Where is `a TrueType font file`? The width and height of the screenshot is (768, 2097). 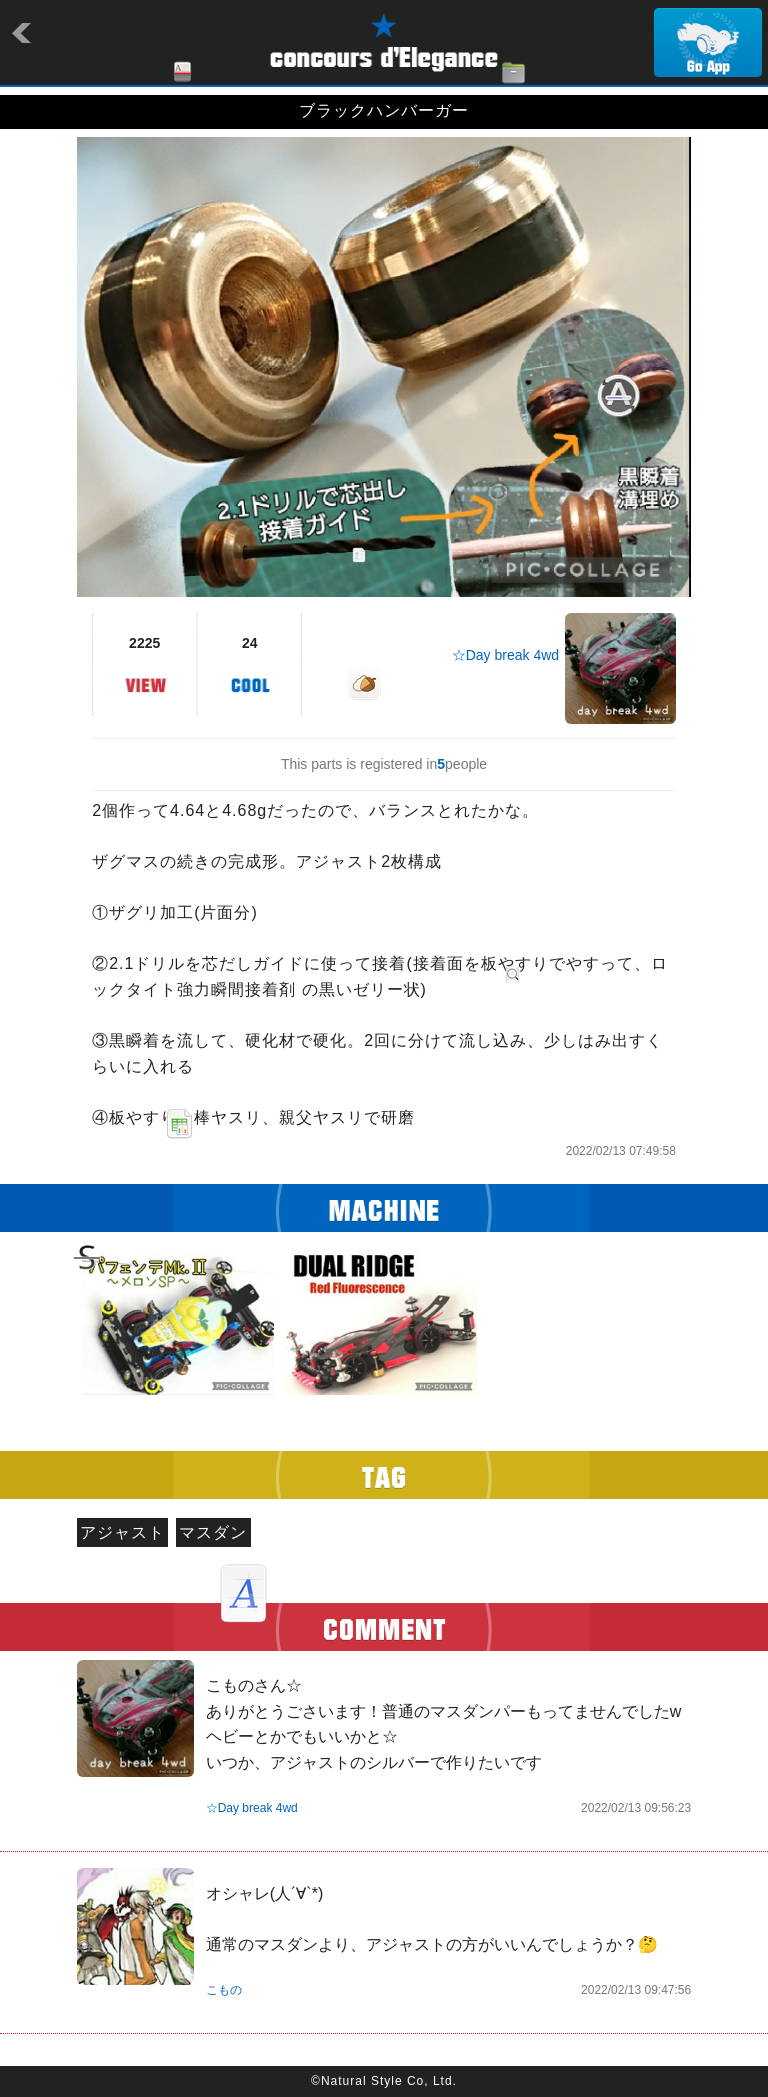
a TrueType font file is located at coordinates (243, 1593).